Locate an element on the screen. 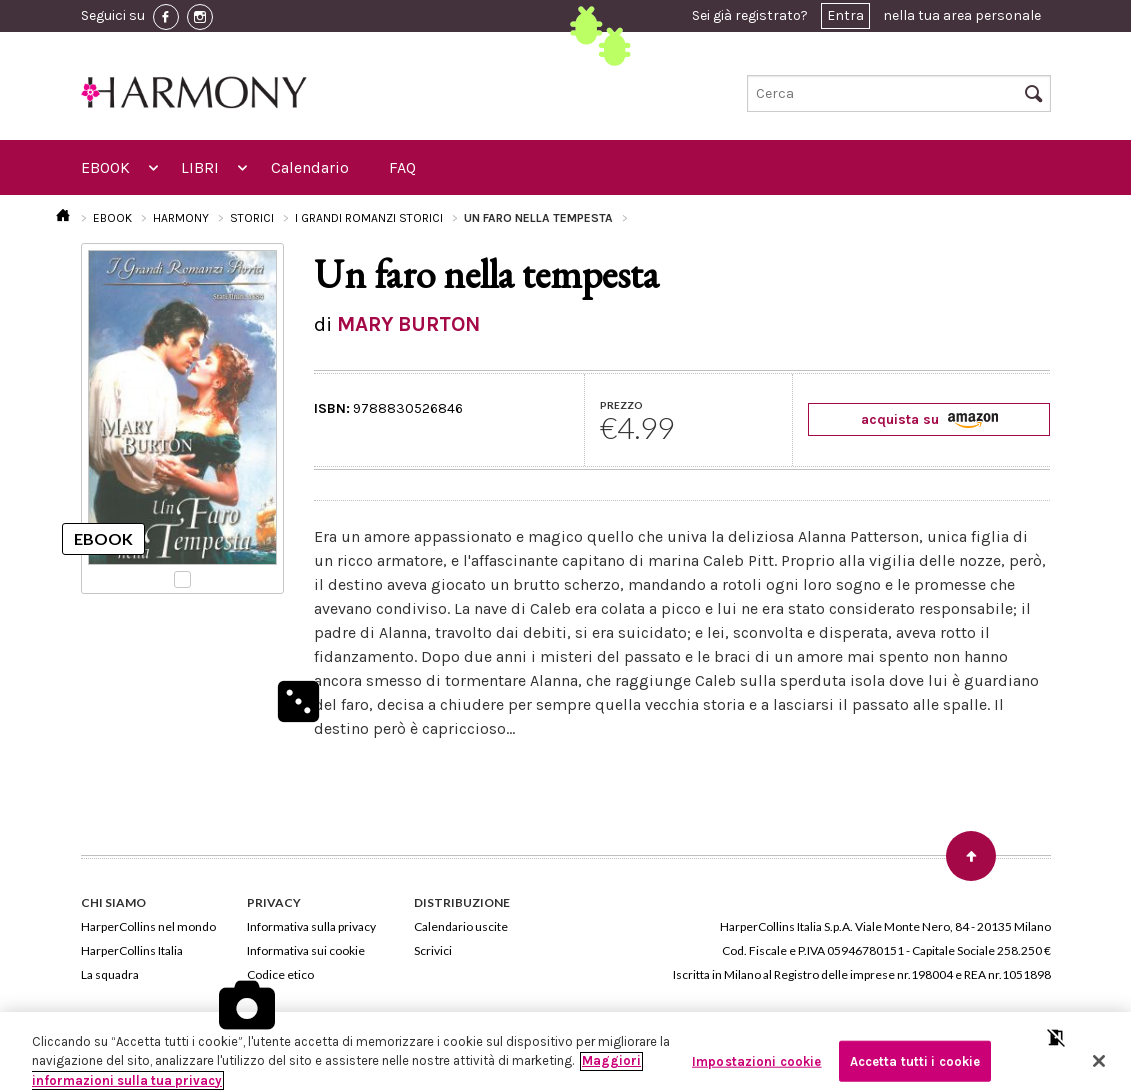 The width and height of the screenshot is (1131, 1091). randomize or shuffle content is located at coordinates (298, 701).